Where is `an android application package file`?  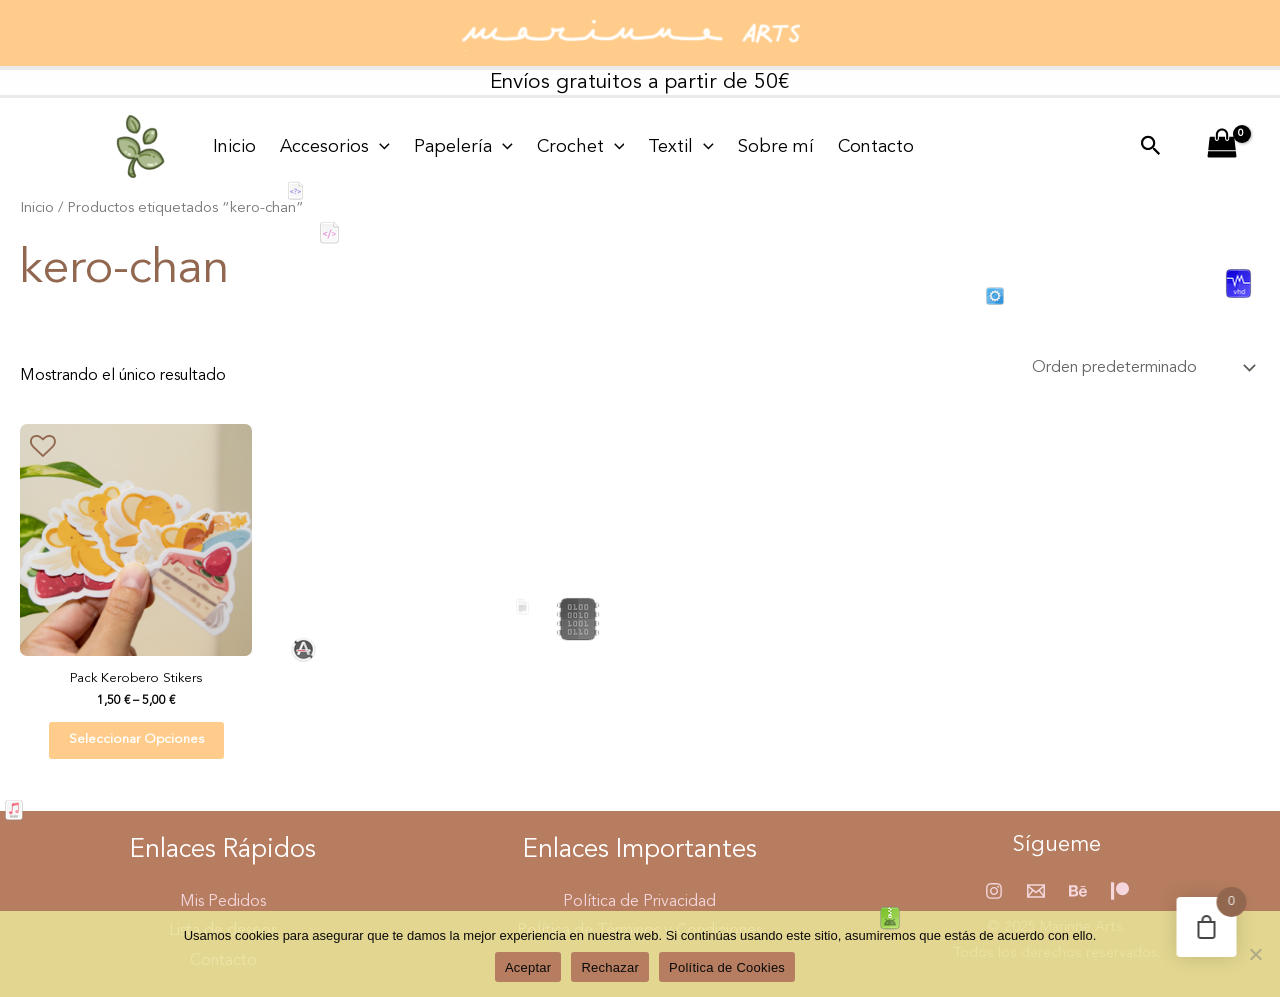 an android application package file is located at coordinates (890, 918).